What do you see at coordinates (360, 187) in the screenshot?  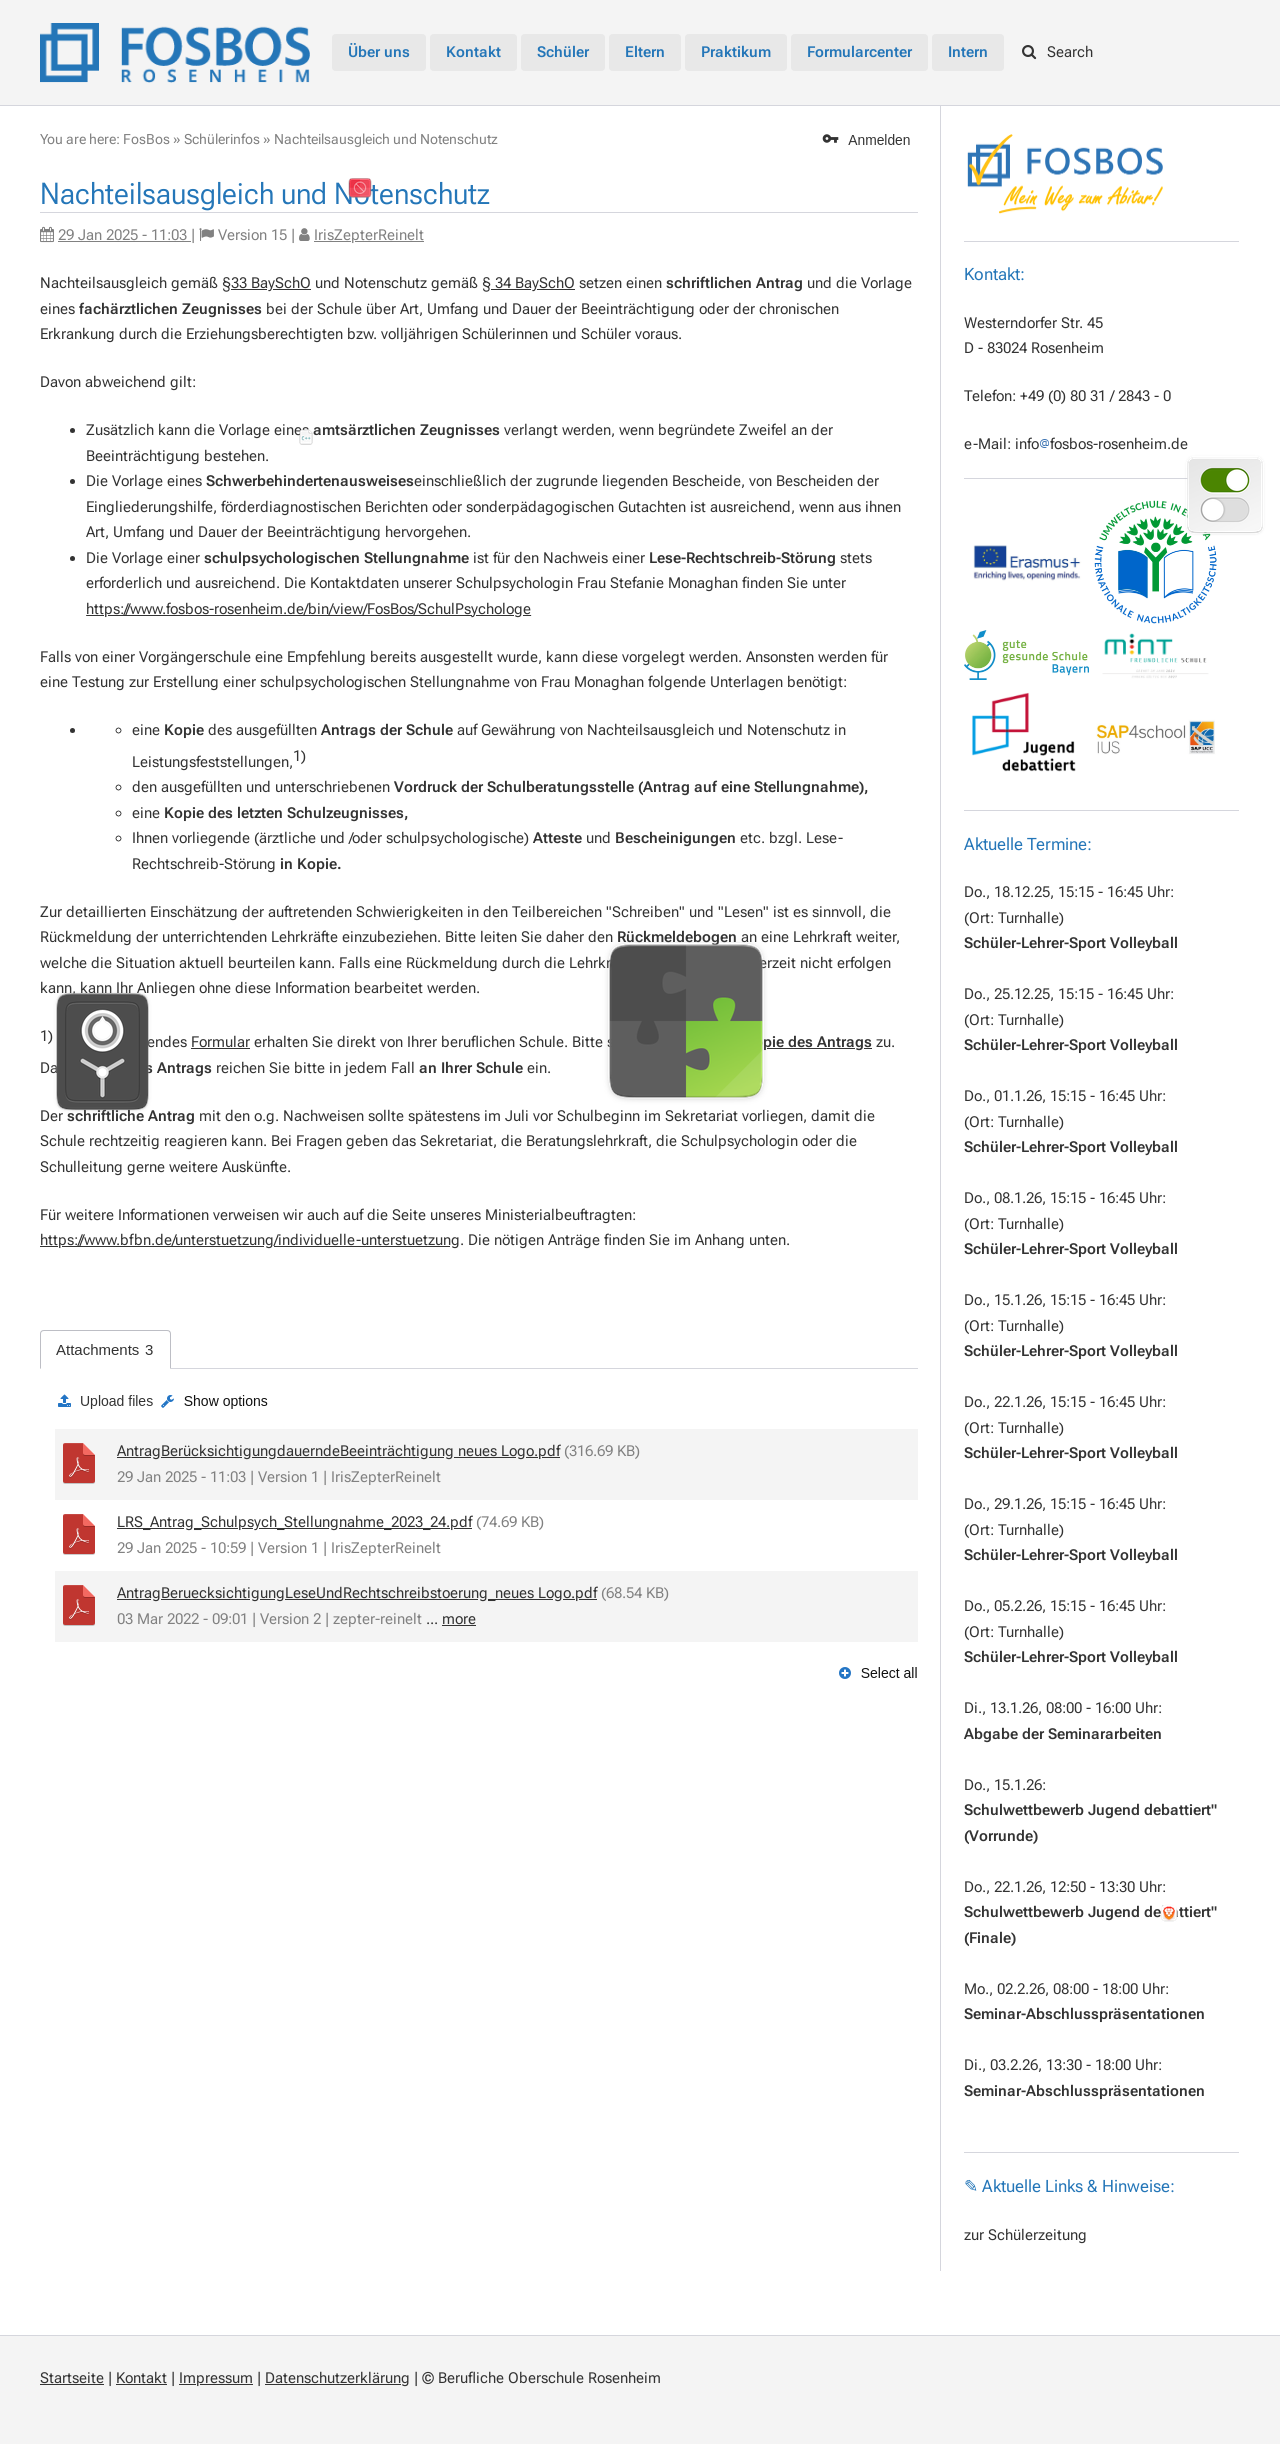 I see `indicates a missing or broken image` at bounding box center [360, 187].